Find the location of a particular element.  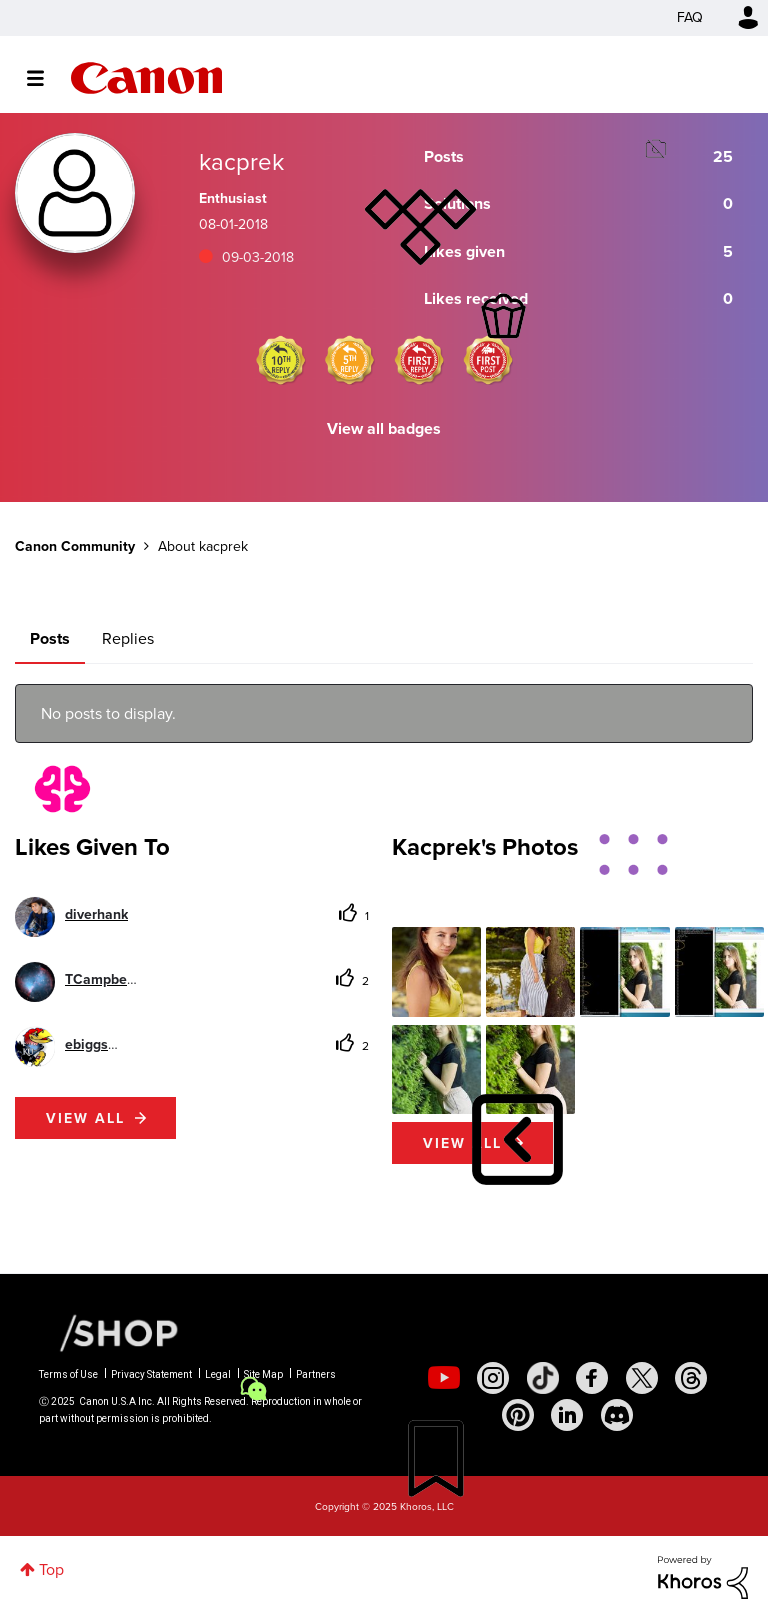

save this item for later is located at coordinates (436, 1457).